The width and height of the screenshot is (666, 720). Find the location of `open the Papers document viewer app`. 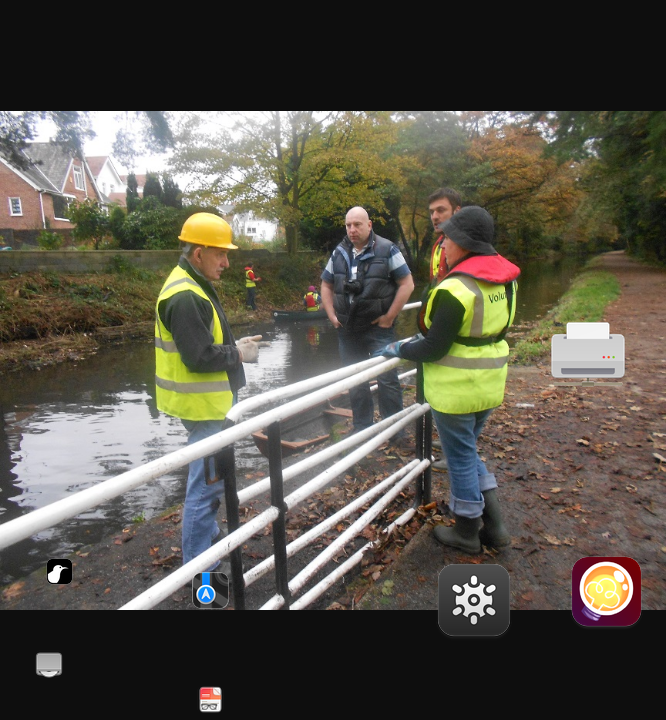

open the Papers document viewer app is located at coordinates (210, 699).